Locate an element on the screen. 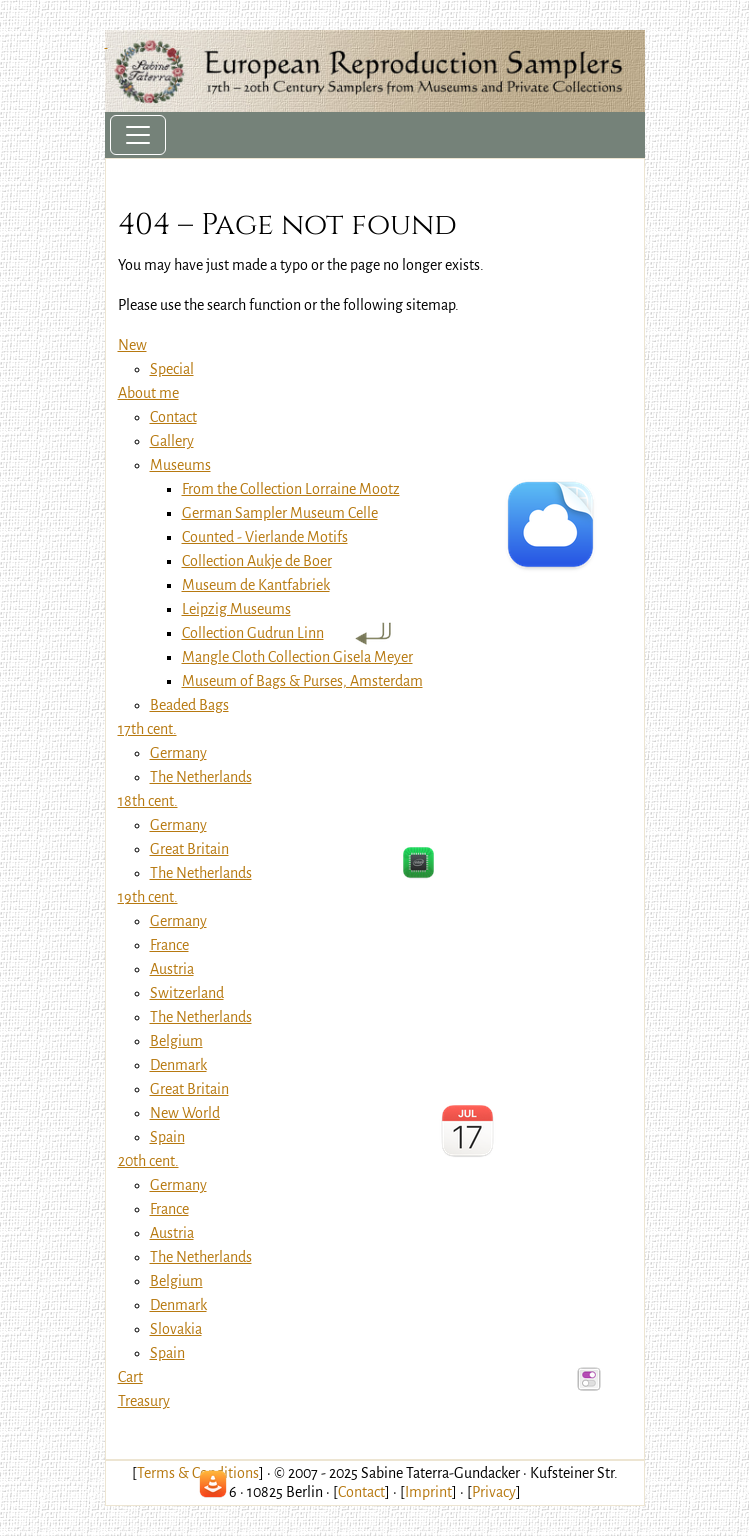  open VLC media player is located at coordinates (213, 1484).